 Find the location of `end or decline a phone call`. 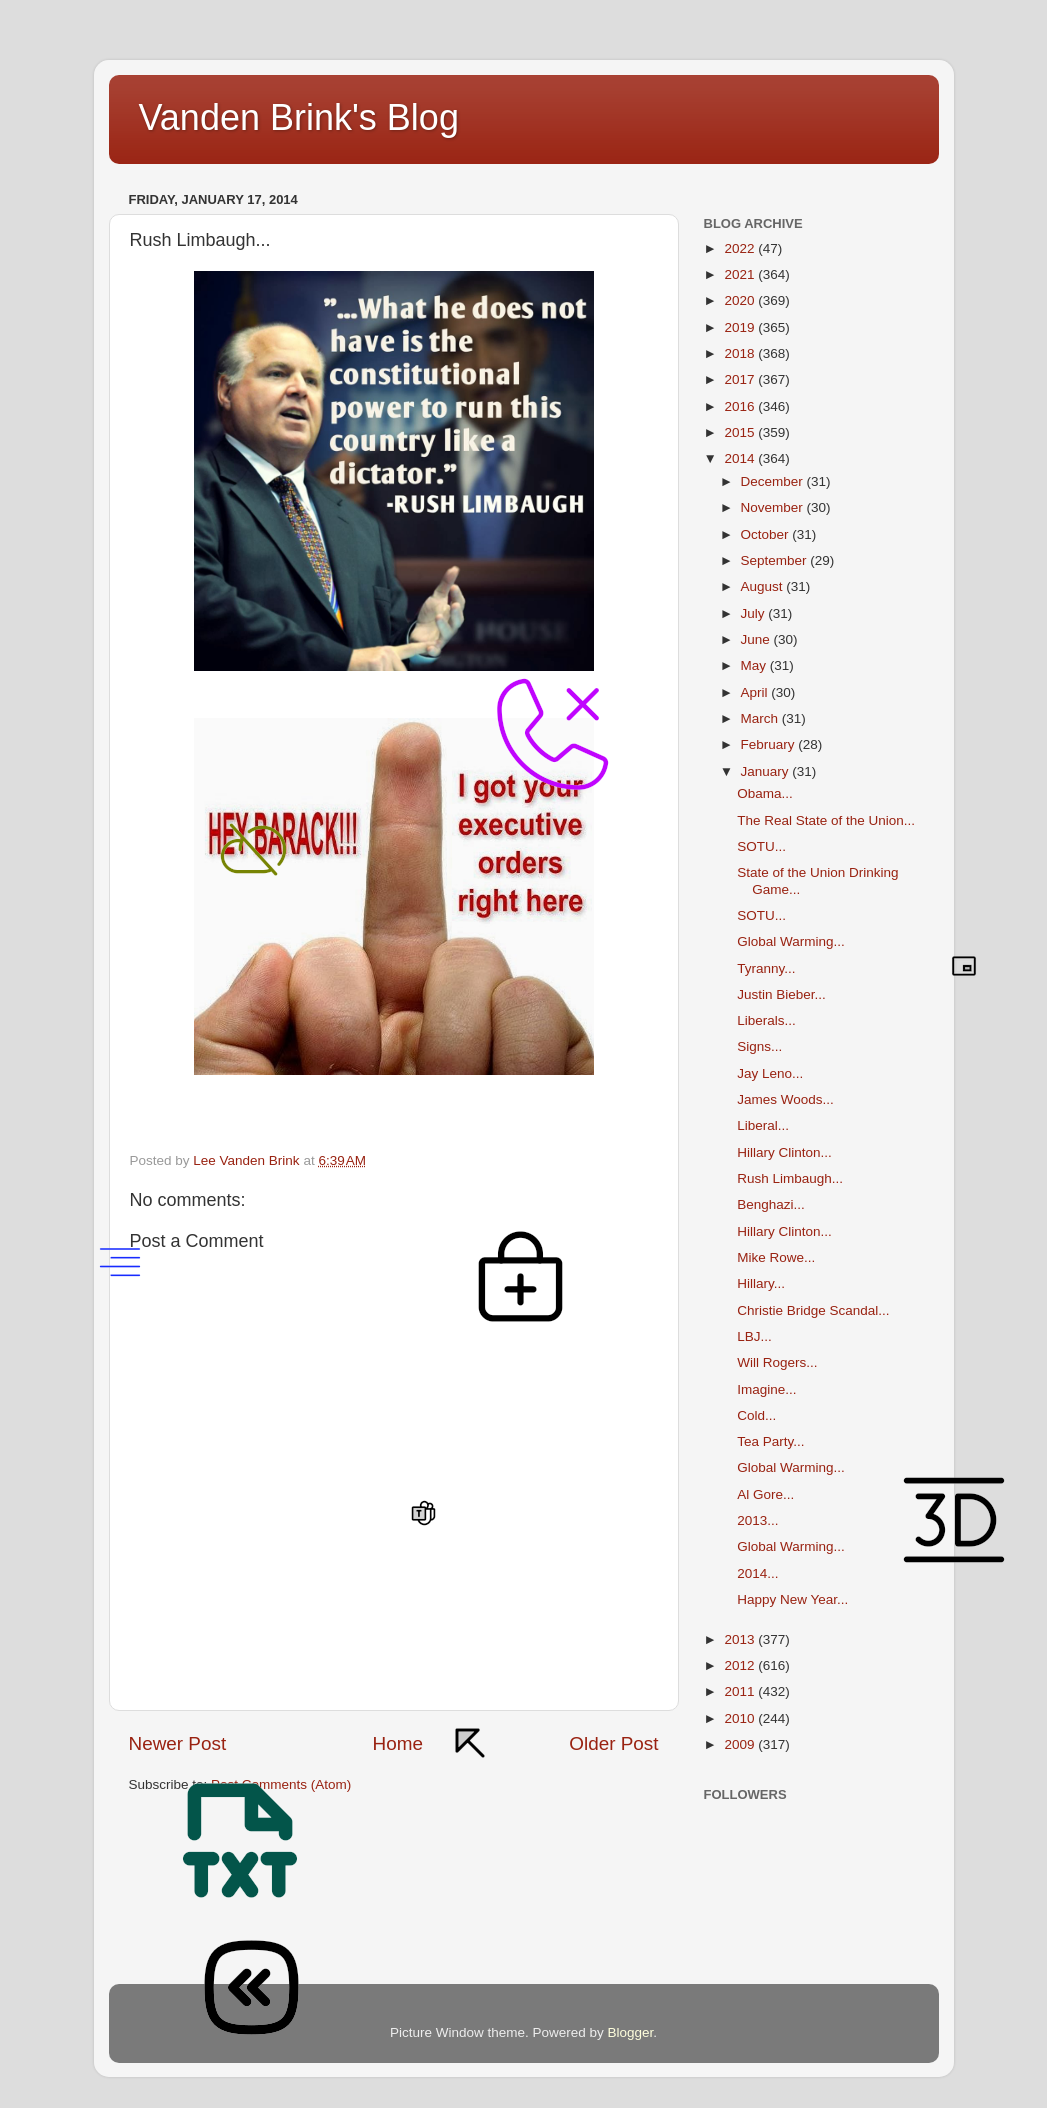

end or decline a phone call is located at coordinates (555, 732).